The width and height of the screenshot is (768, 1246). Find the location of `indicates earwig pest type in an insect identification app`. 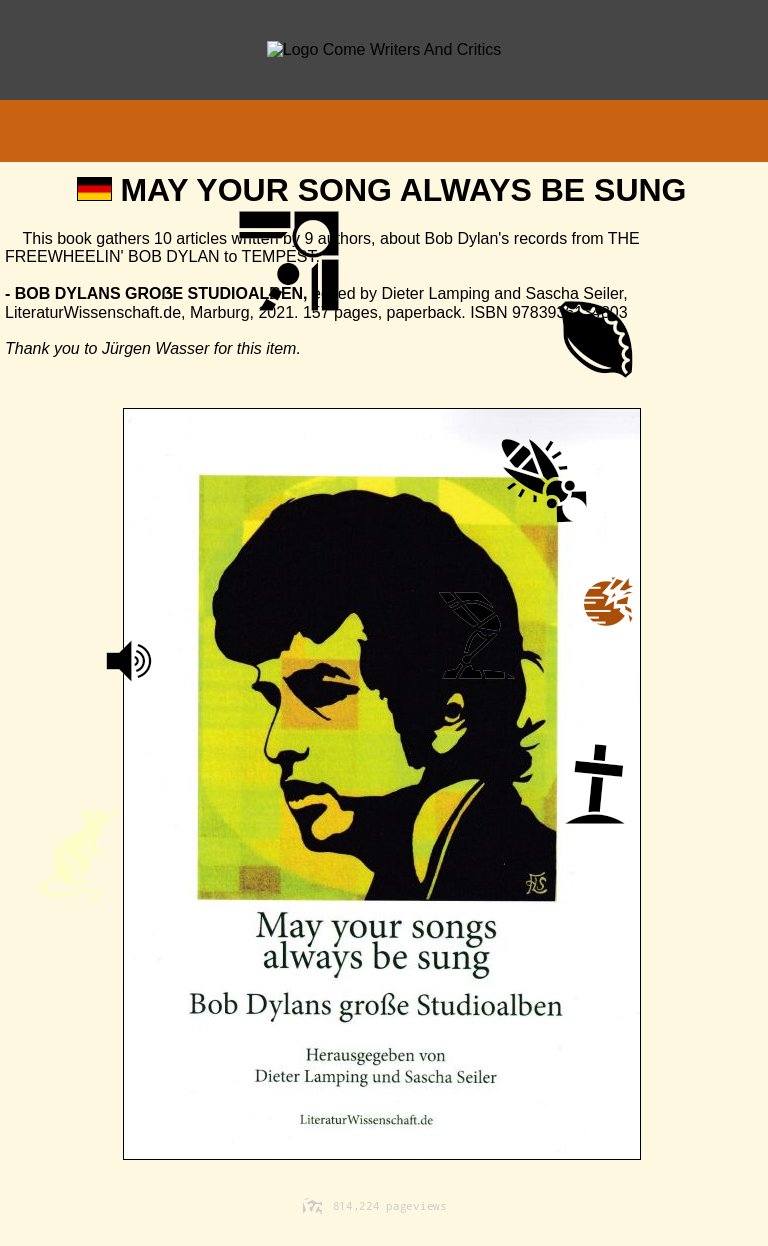

indicates earwig pest type in an insect identification app is located at coordinates (543, 480).